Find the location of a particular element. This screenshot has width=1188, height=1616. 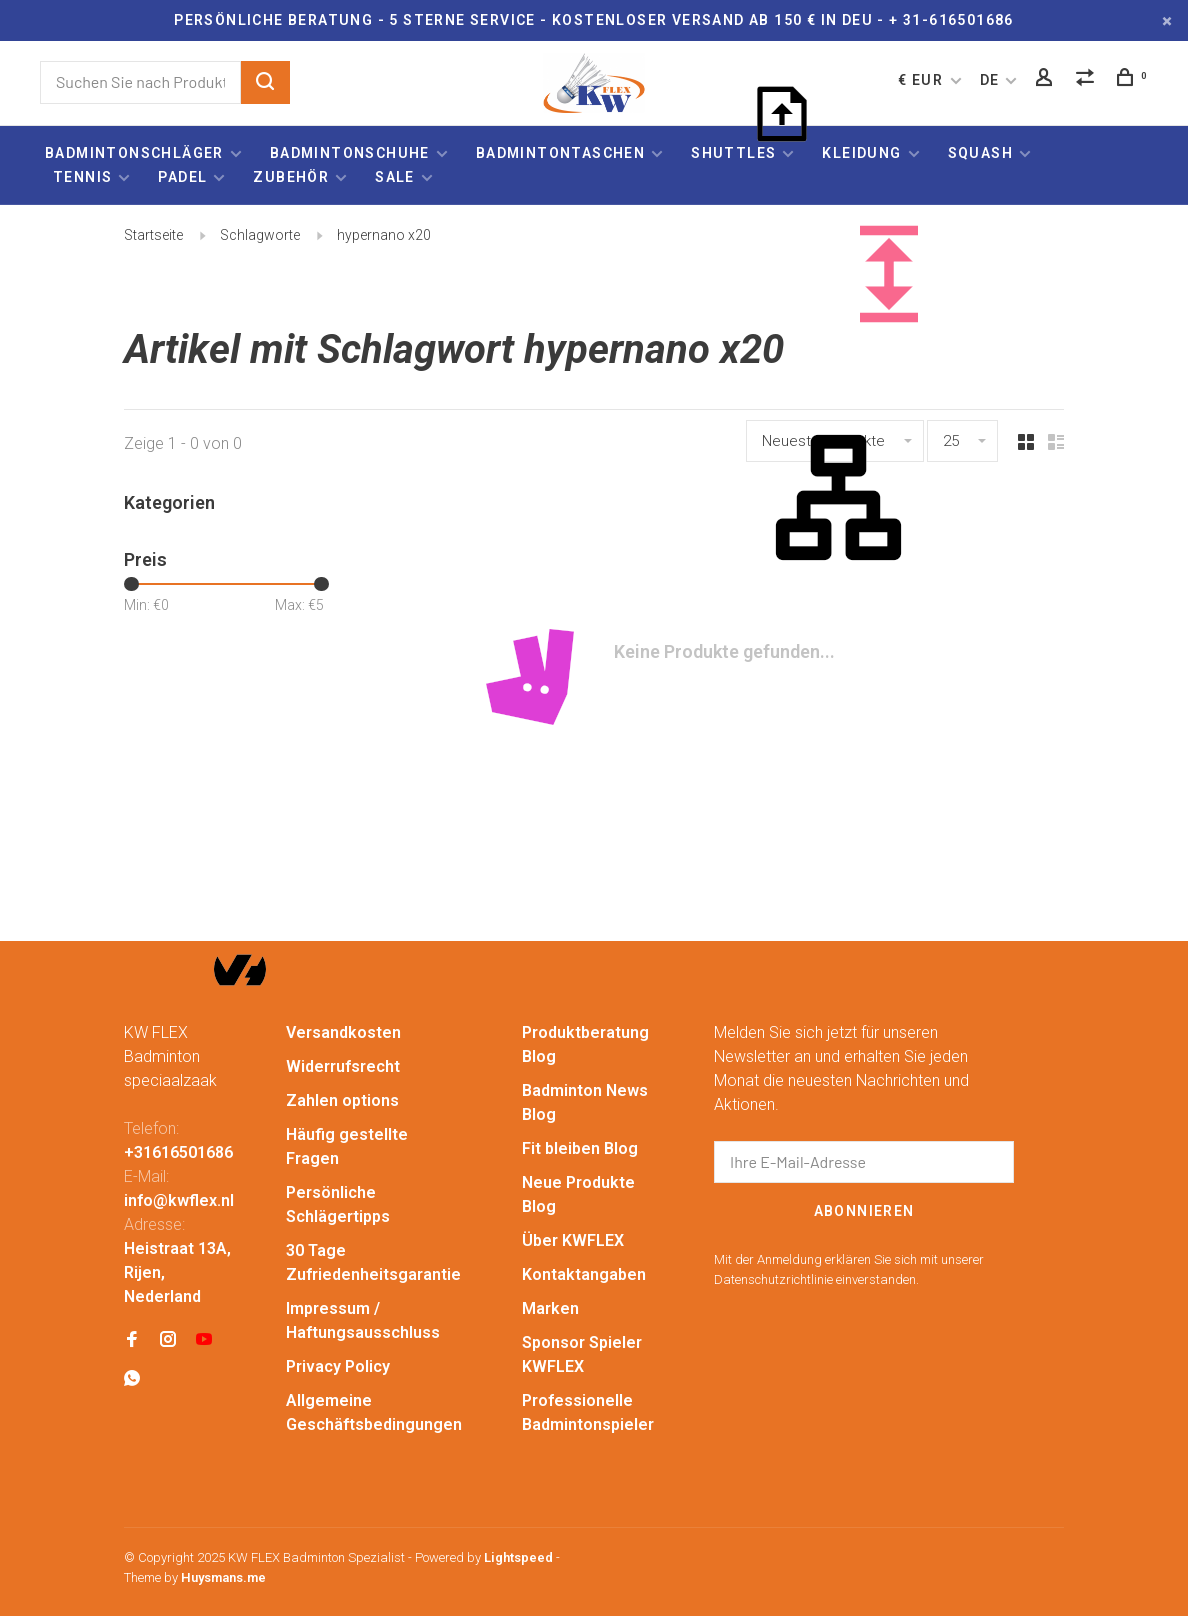

view organization hierarchy is located at coordinates (838, 497).